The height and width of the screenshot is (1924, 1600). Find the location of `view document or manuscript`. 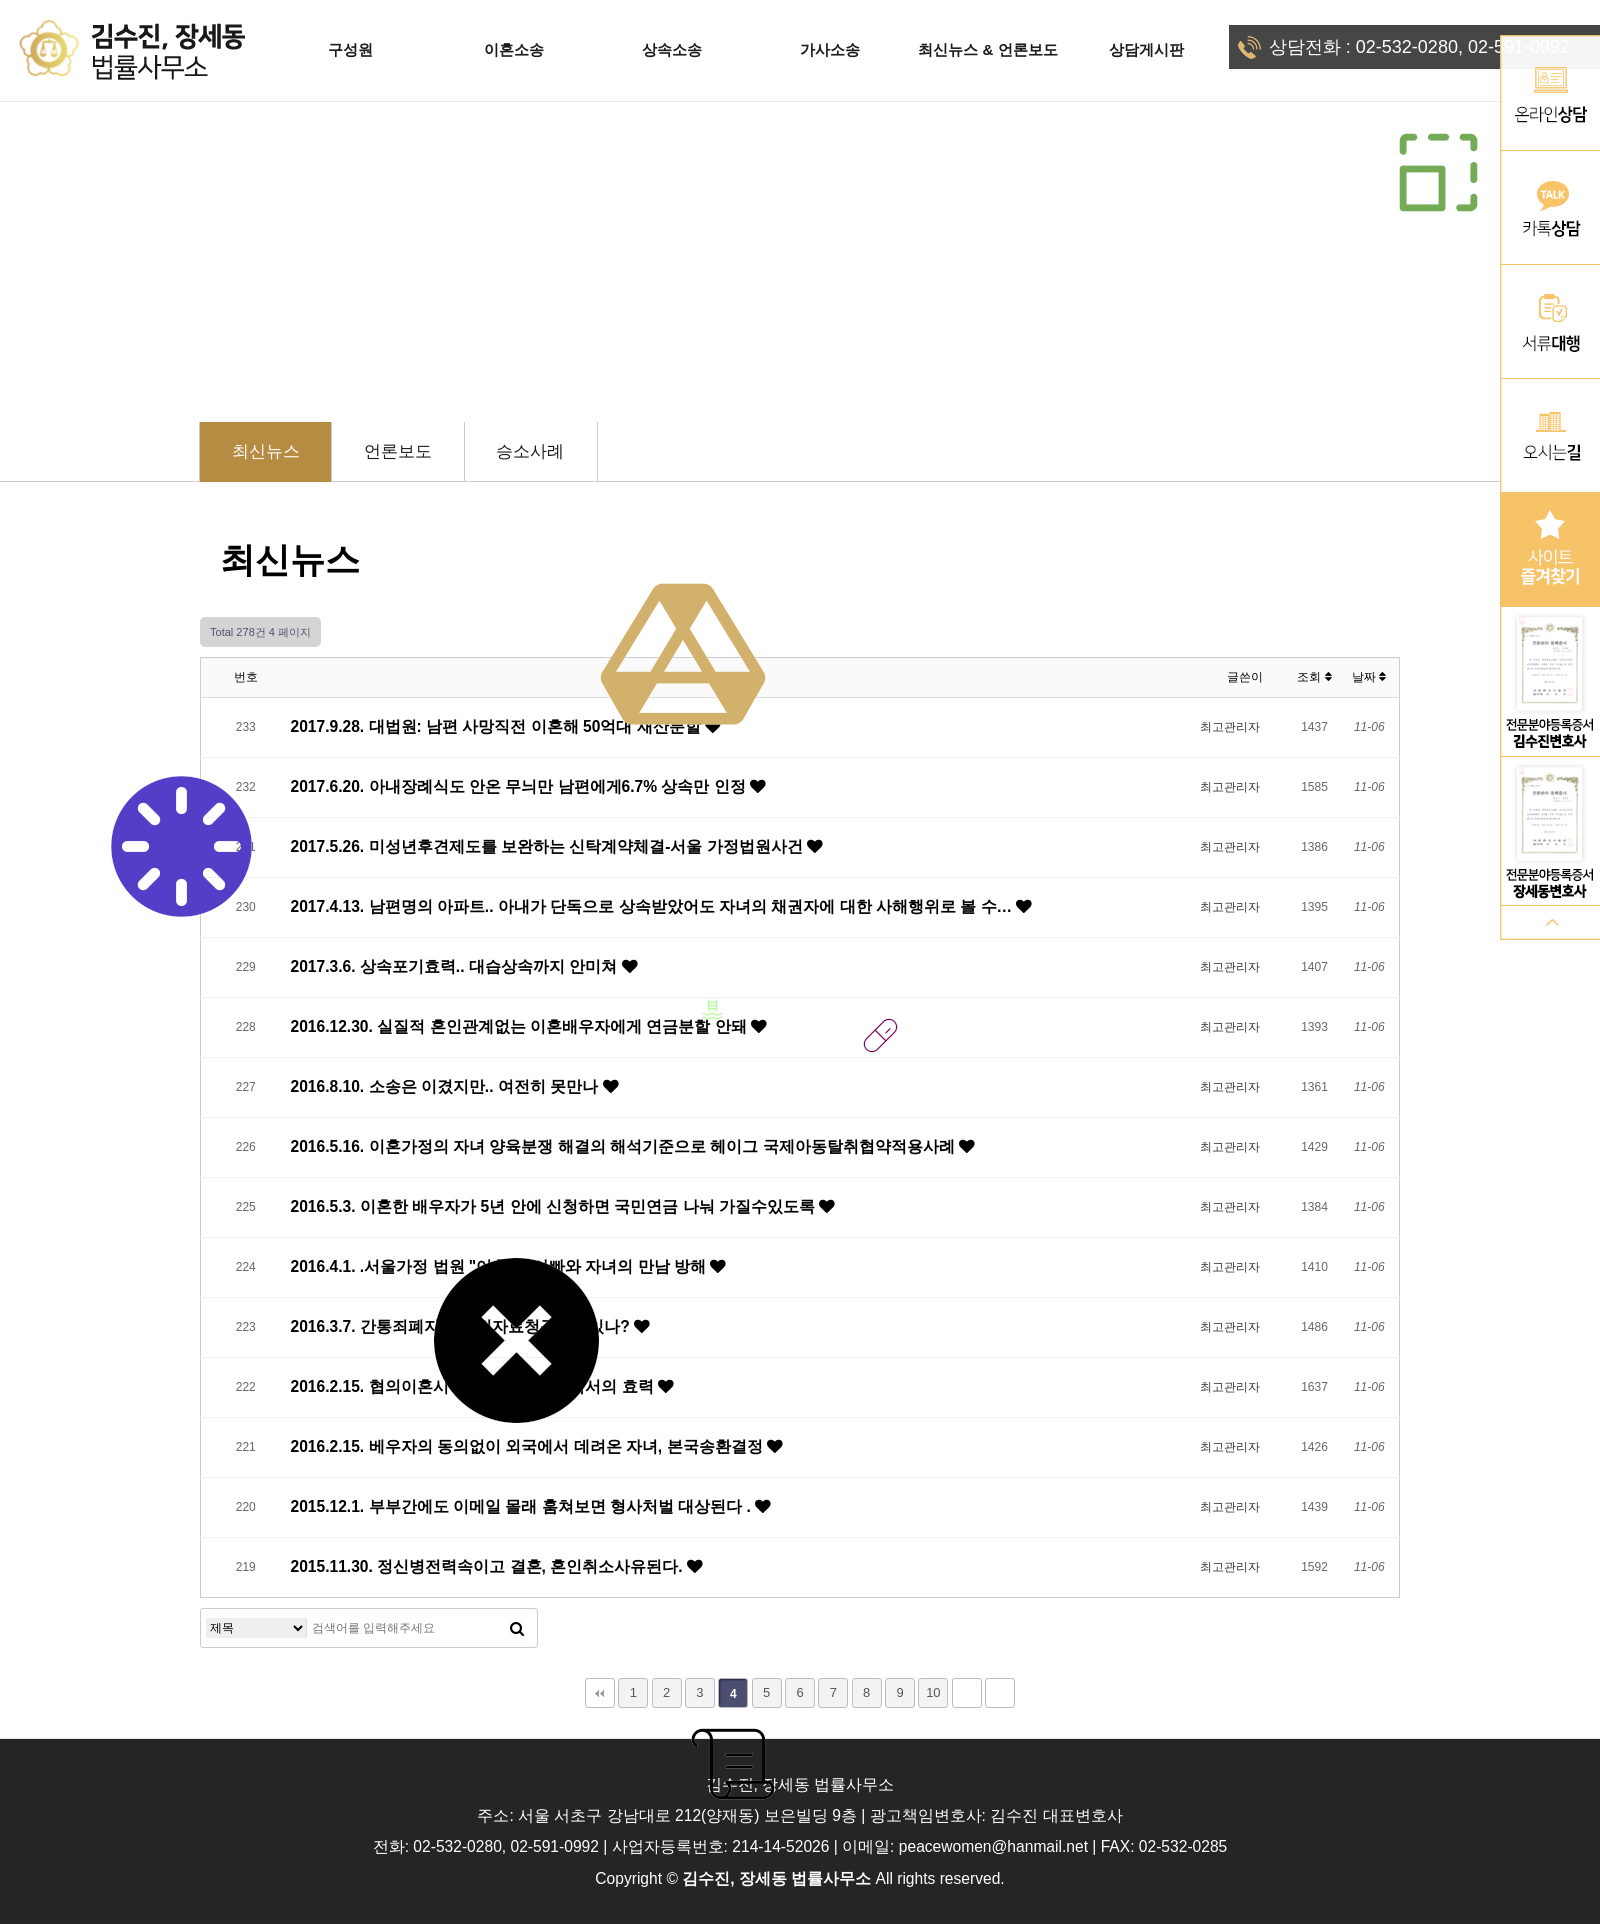

view document or manuscript is located at coordinates (736, 1764).